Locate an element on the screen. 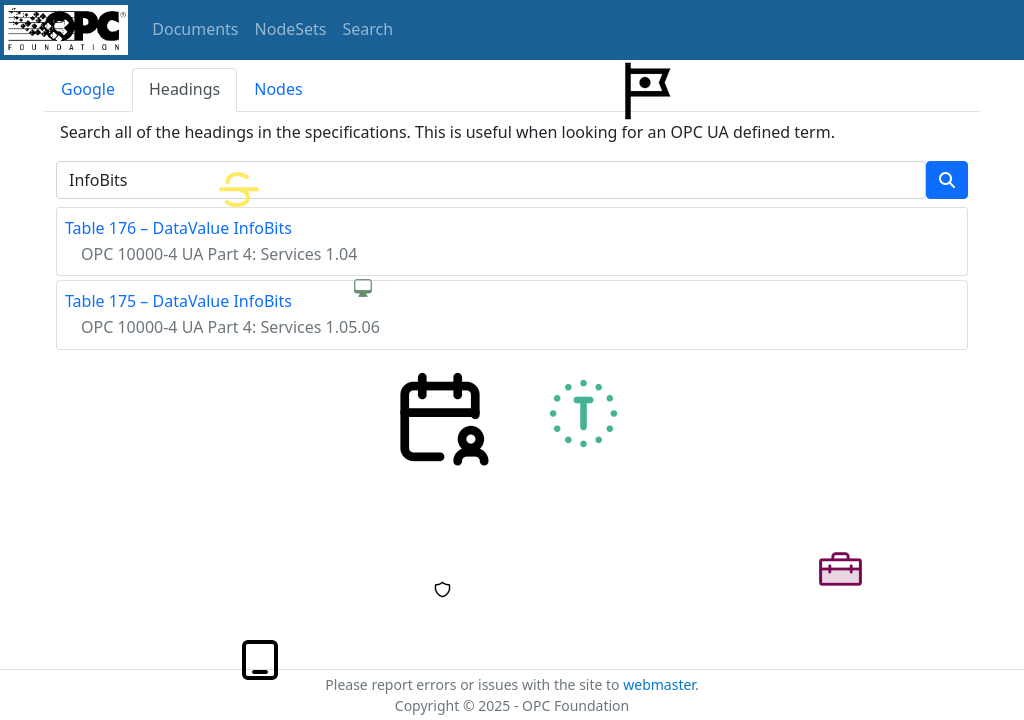  view scheduled appointments with contacts is located at coordinates (440, 417).